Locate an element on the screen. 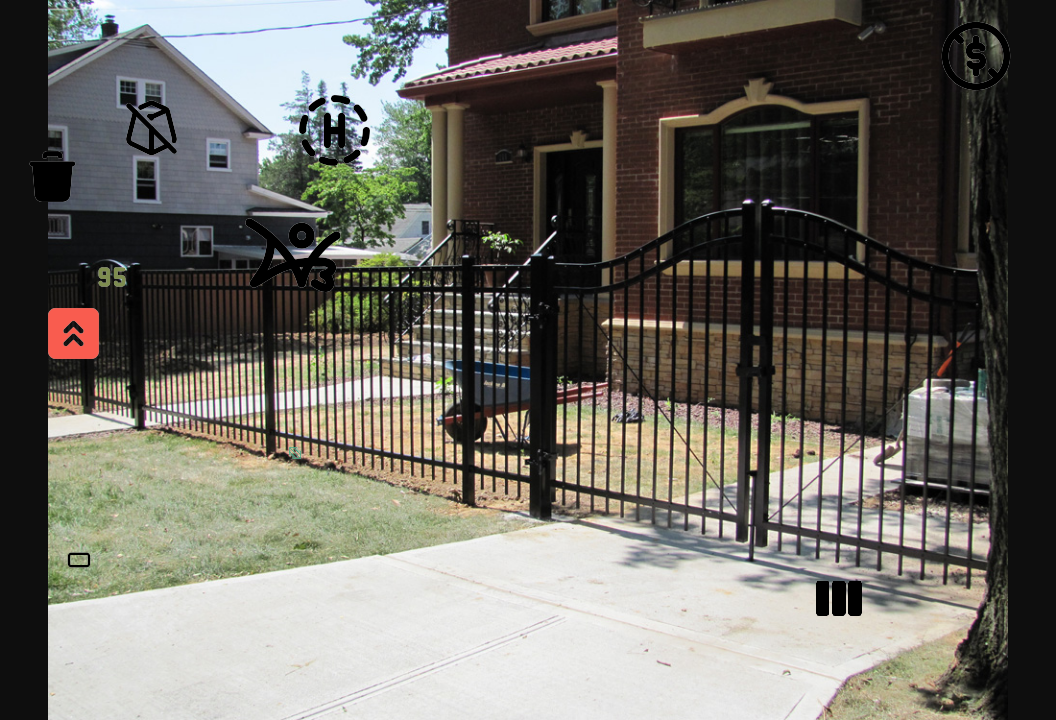 The image size is (1056, 720). scroll to top of page is located at coordinates (73, 333).